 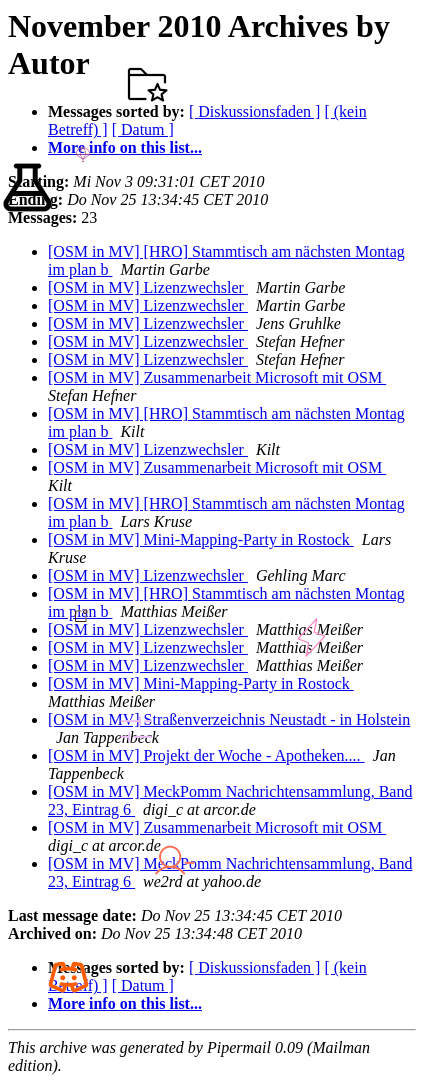 What do you see at coordinates (83, 155) in the screenshot?
I see `access airdrop or file drop feature` at bounding box center [83, 155].